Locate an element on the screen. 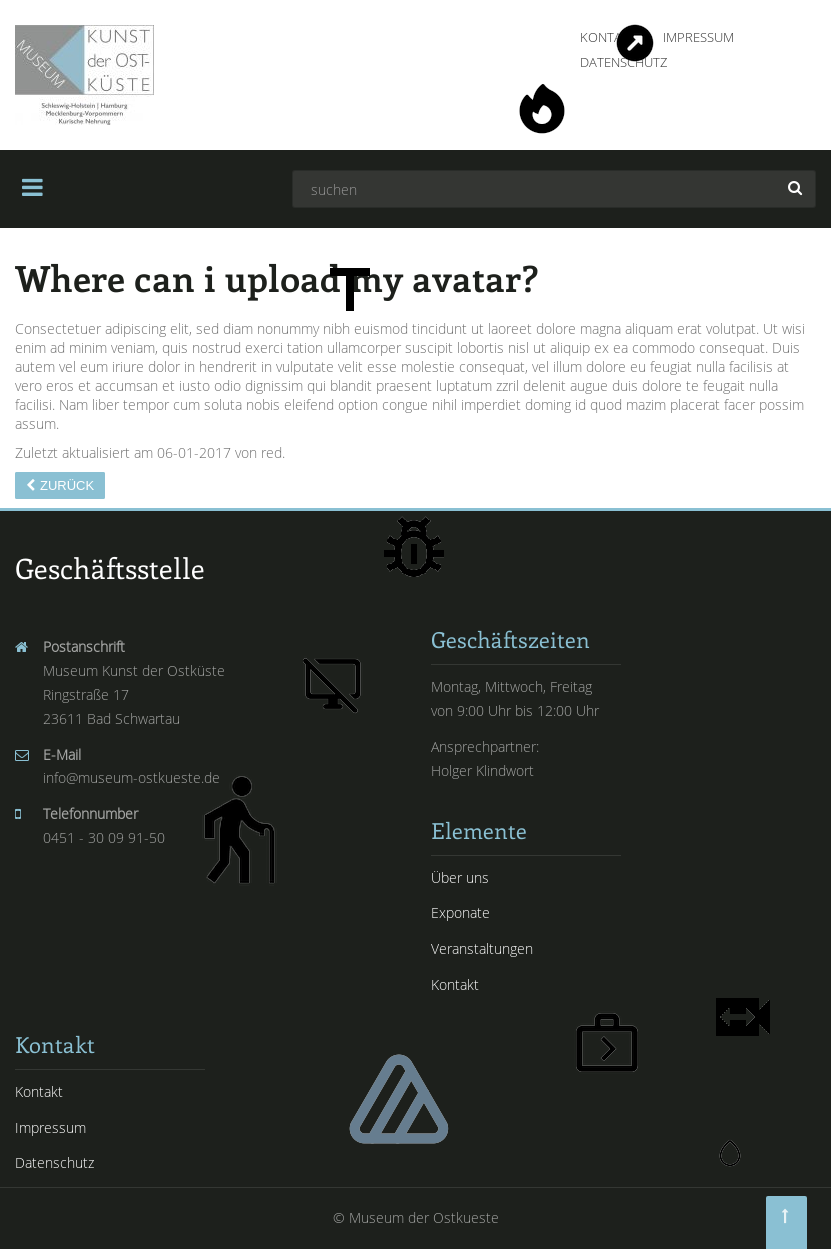  schedule task for next week is located at coordinates (607, 1041).